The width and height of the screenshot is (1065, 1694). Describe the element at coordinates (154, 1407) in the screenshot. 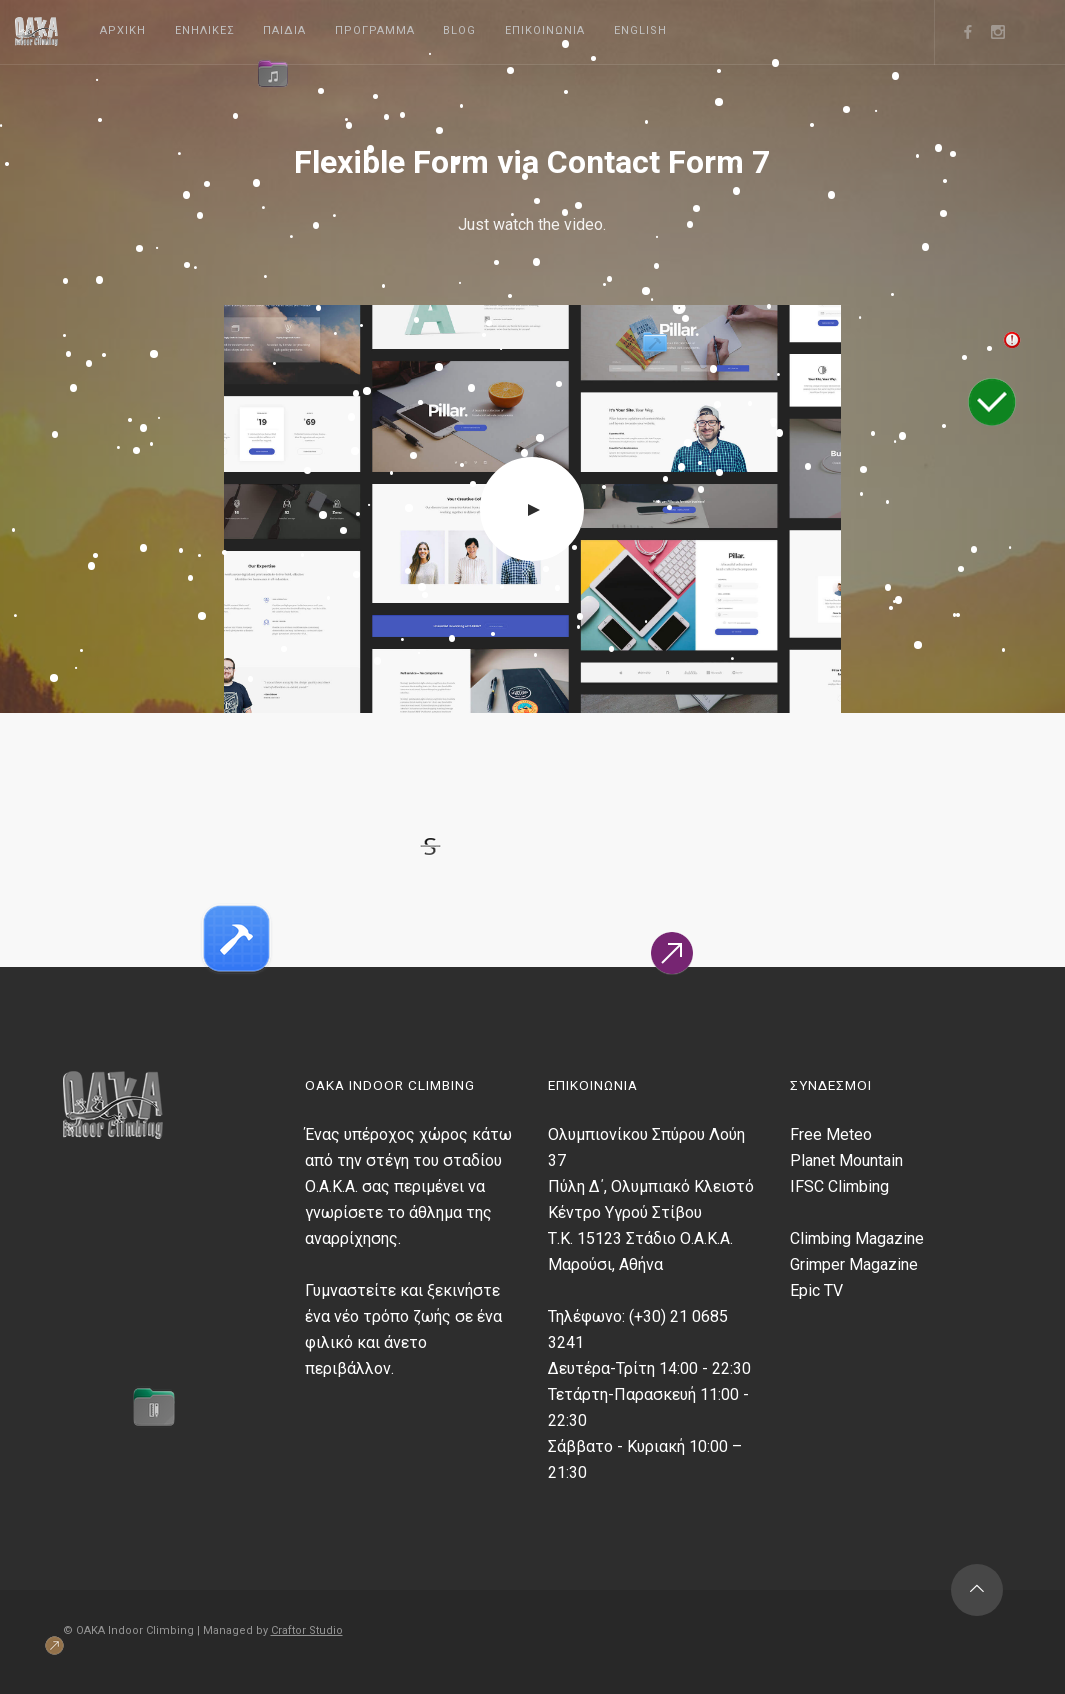

I see `access your templates folder` at that location.